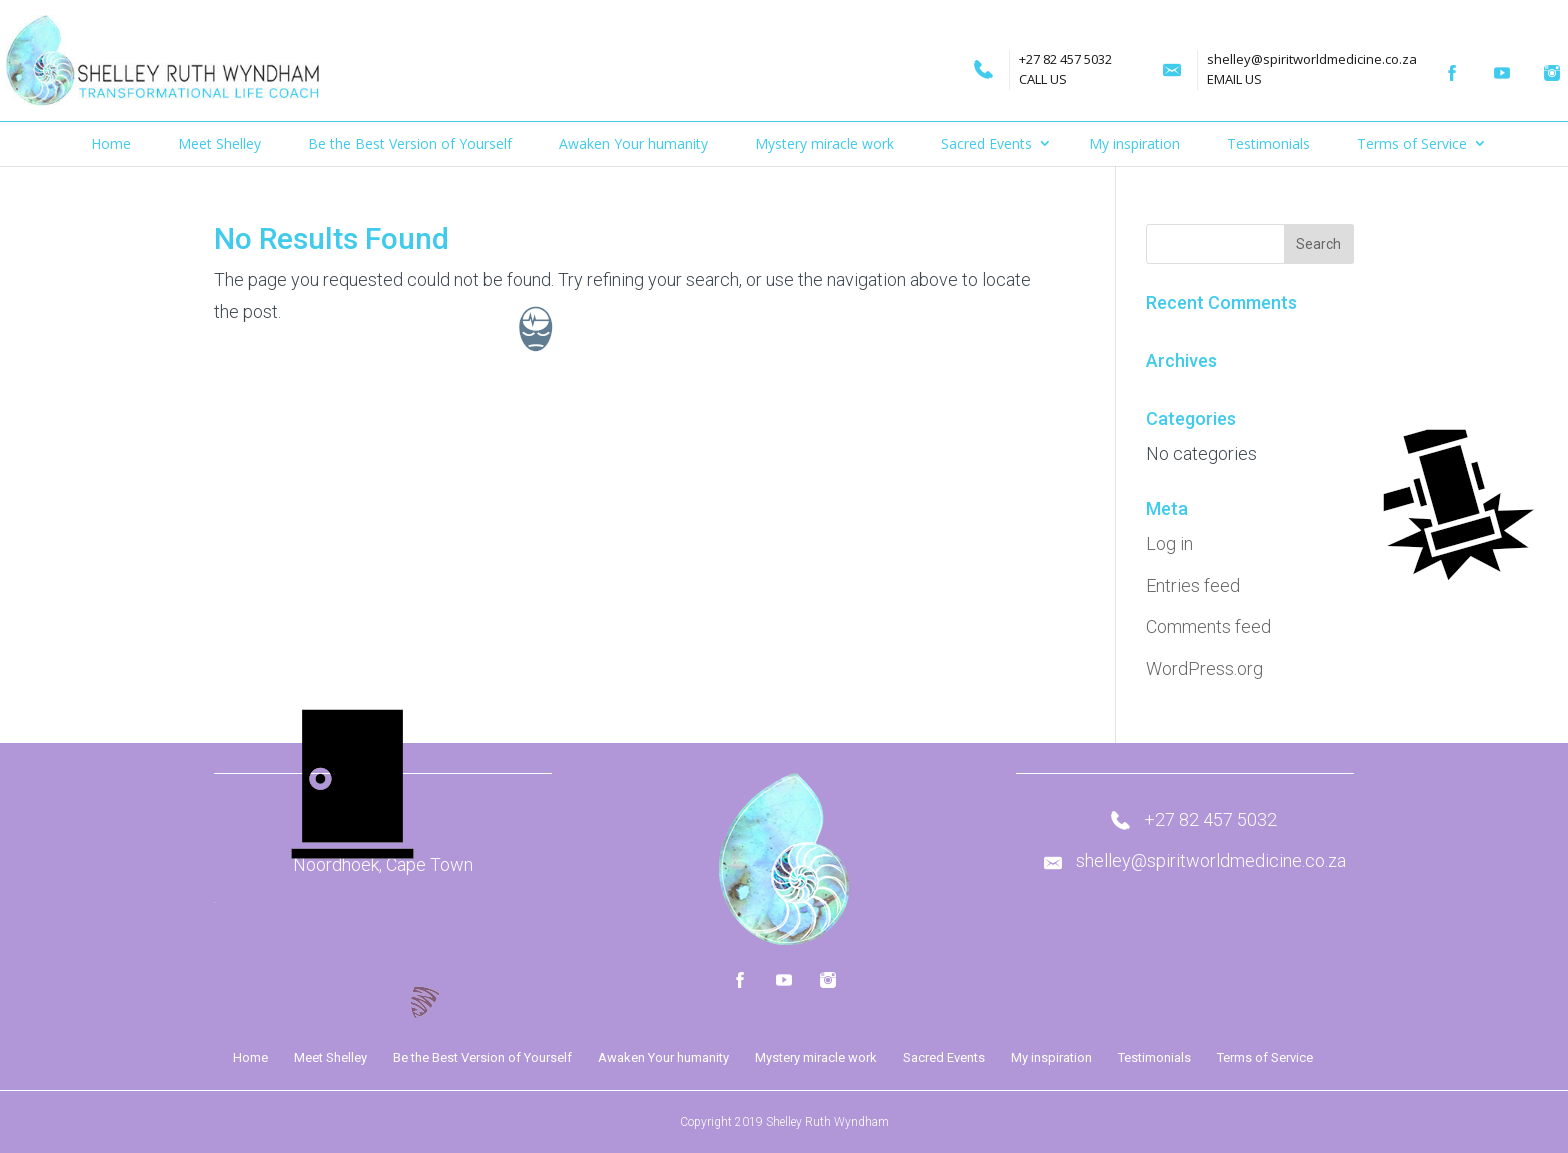  What do you see at coordinates (352, 781) in the screenshot?
I see `exit the current screen or application` at bounding box center [352, 781].